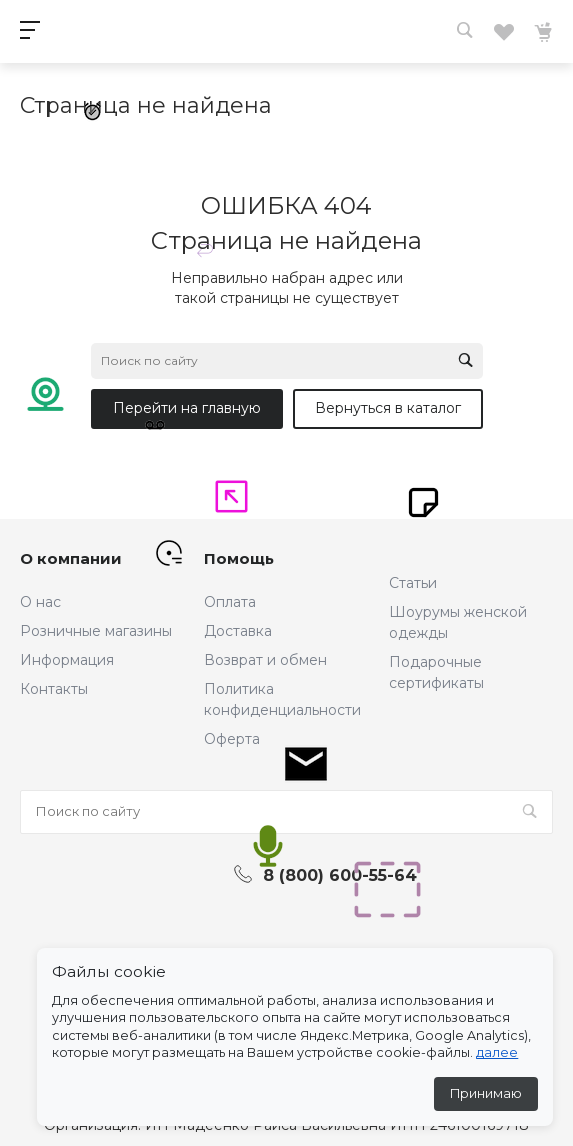  What do you see at coordinates (387, 889) in the screenshot?
I see `select or define a region` at bounding box center [387, 889].